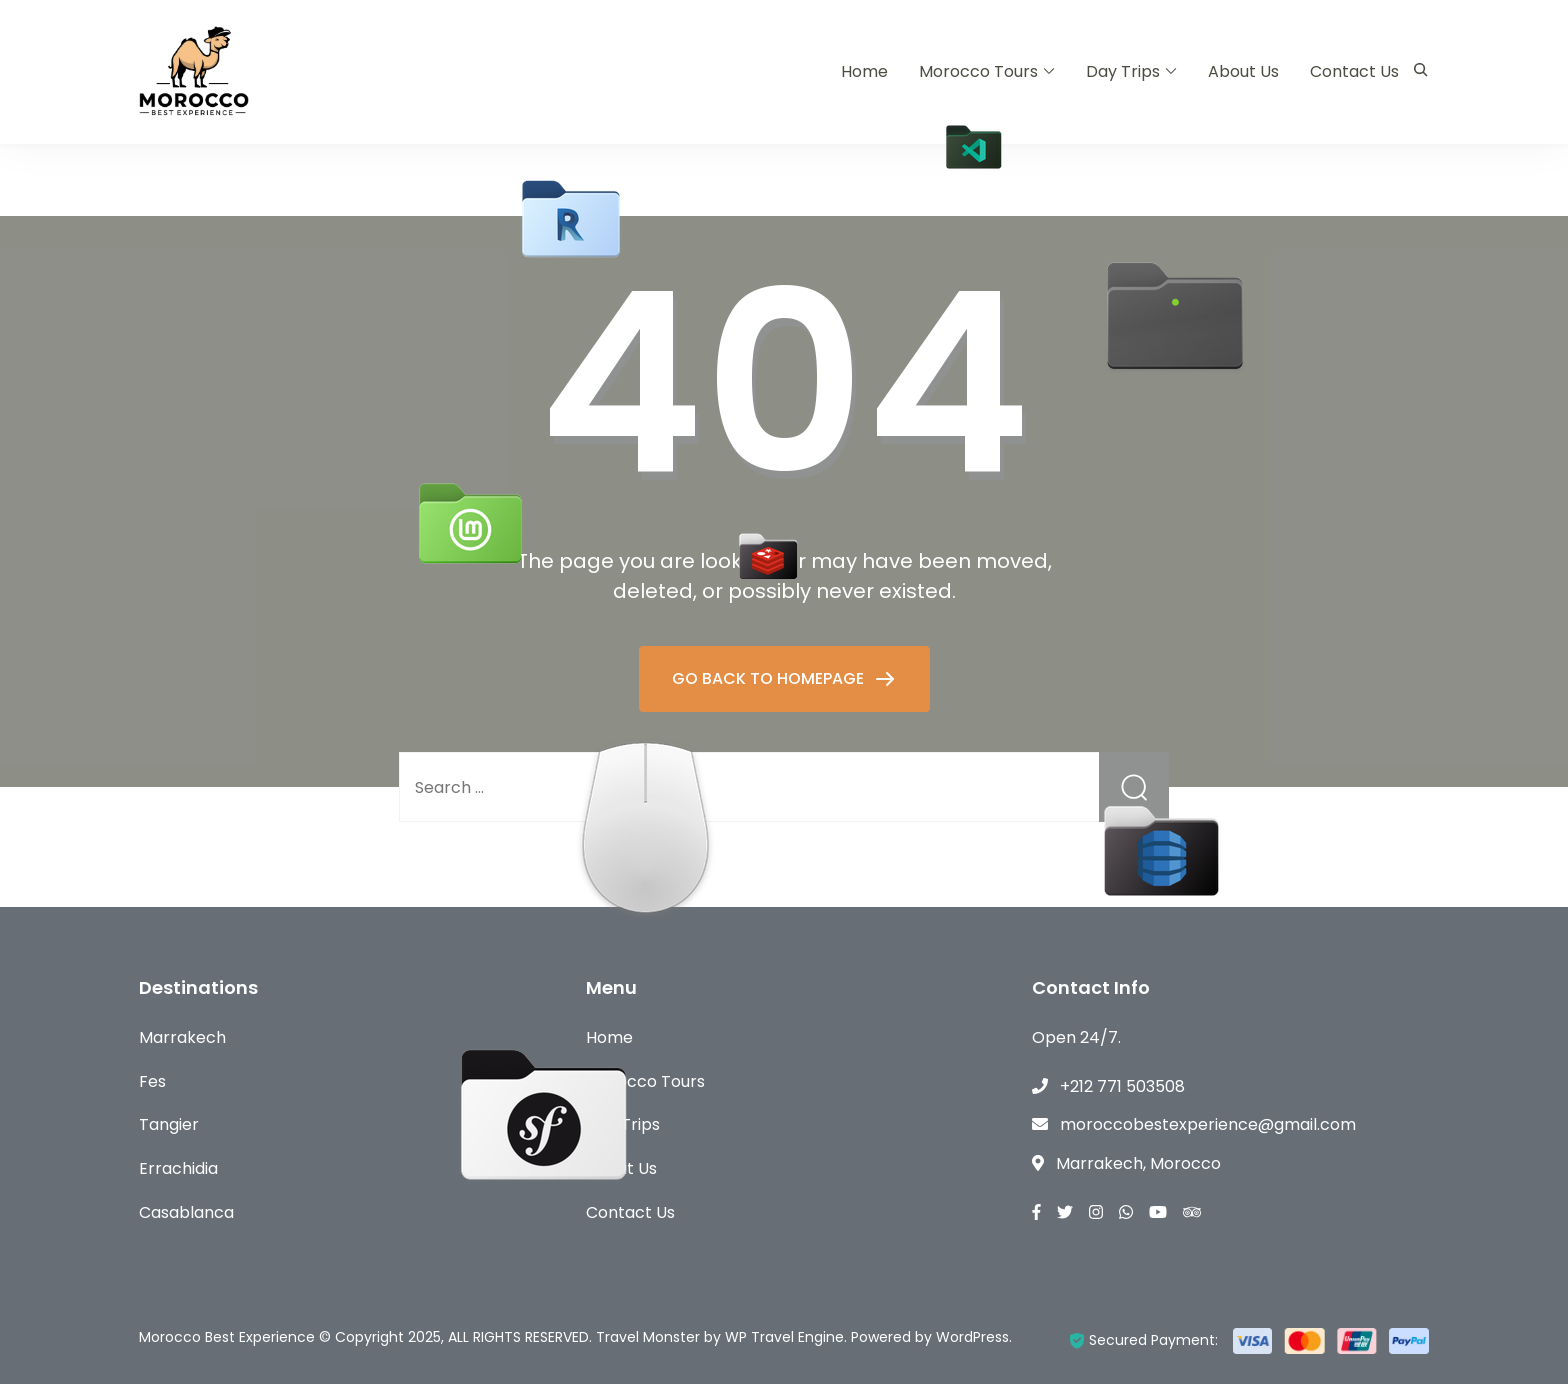 This screenshot has height=1384, width=1568. Describe the element at coordinates (543, 1119) in the screenshot. I see `open symfony project folder` at that location.